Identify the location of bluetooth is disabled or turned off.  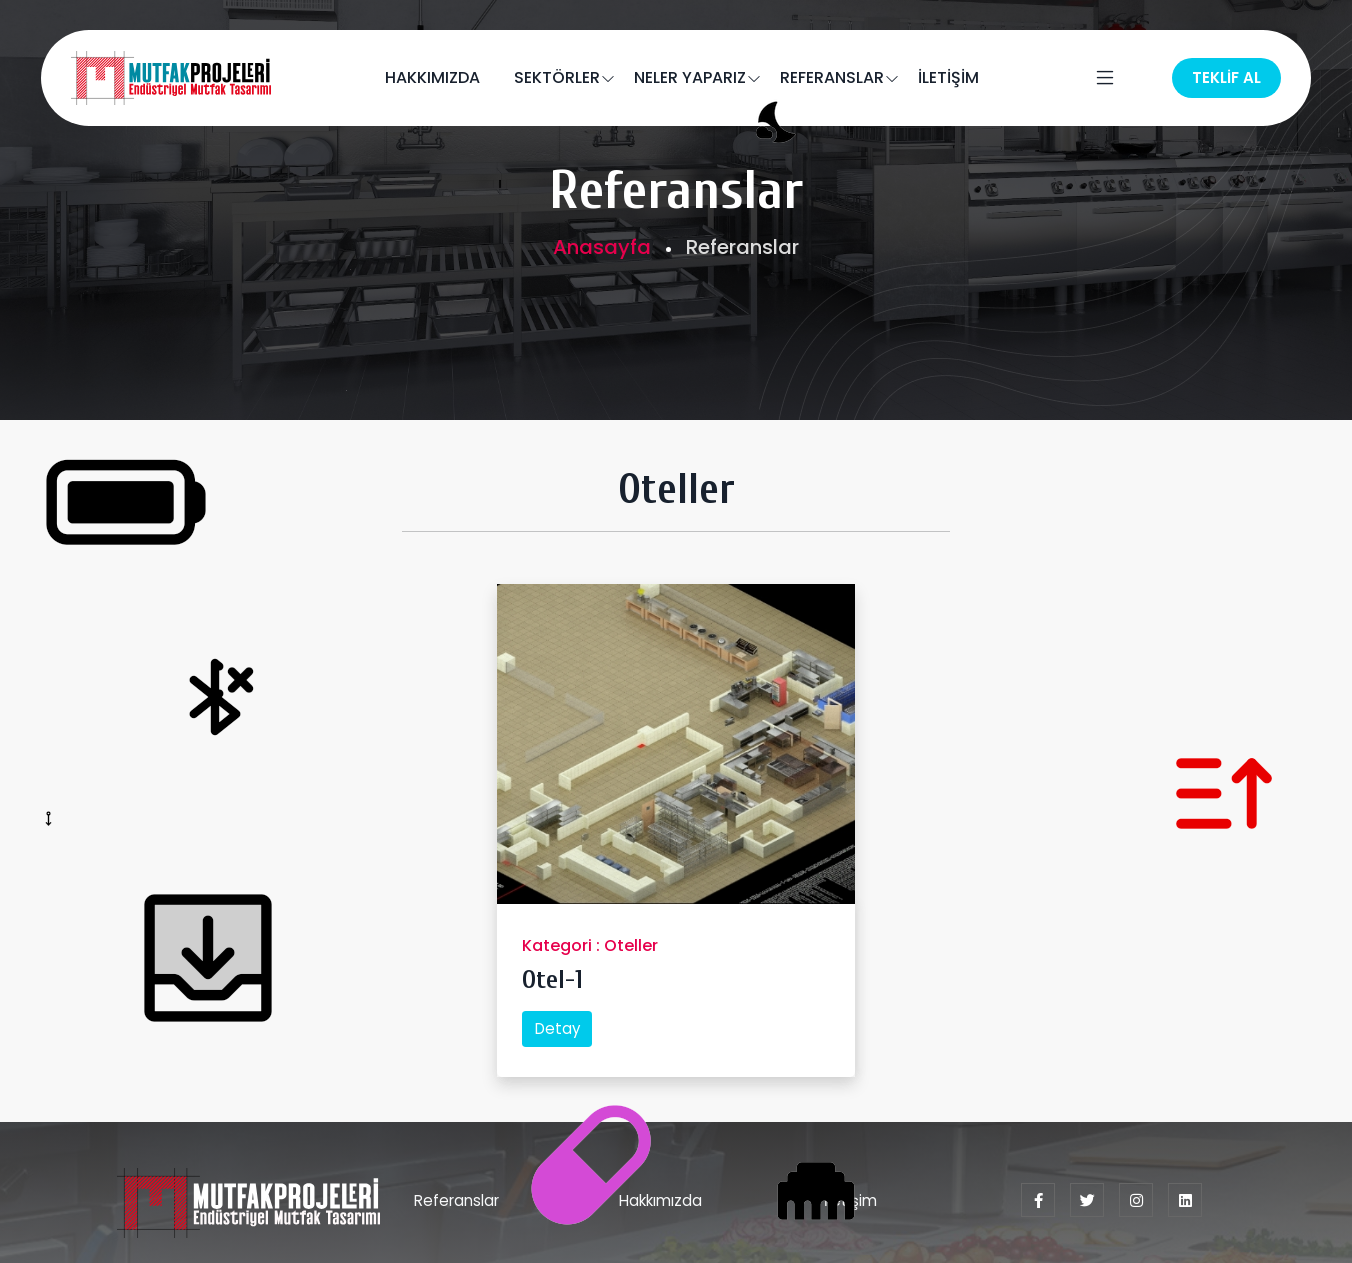
(215, 697).